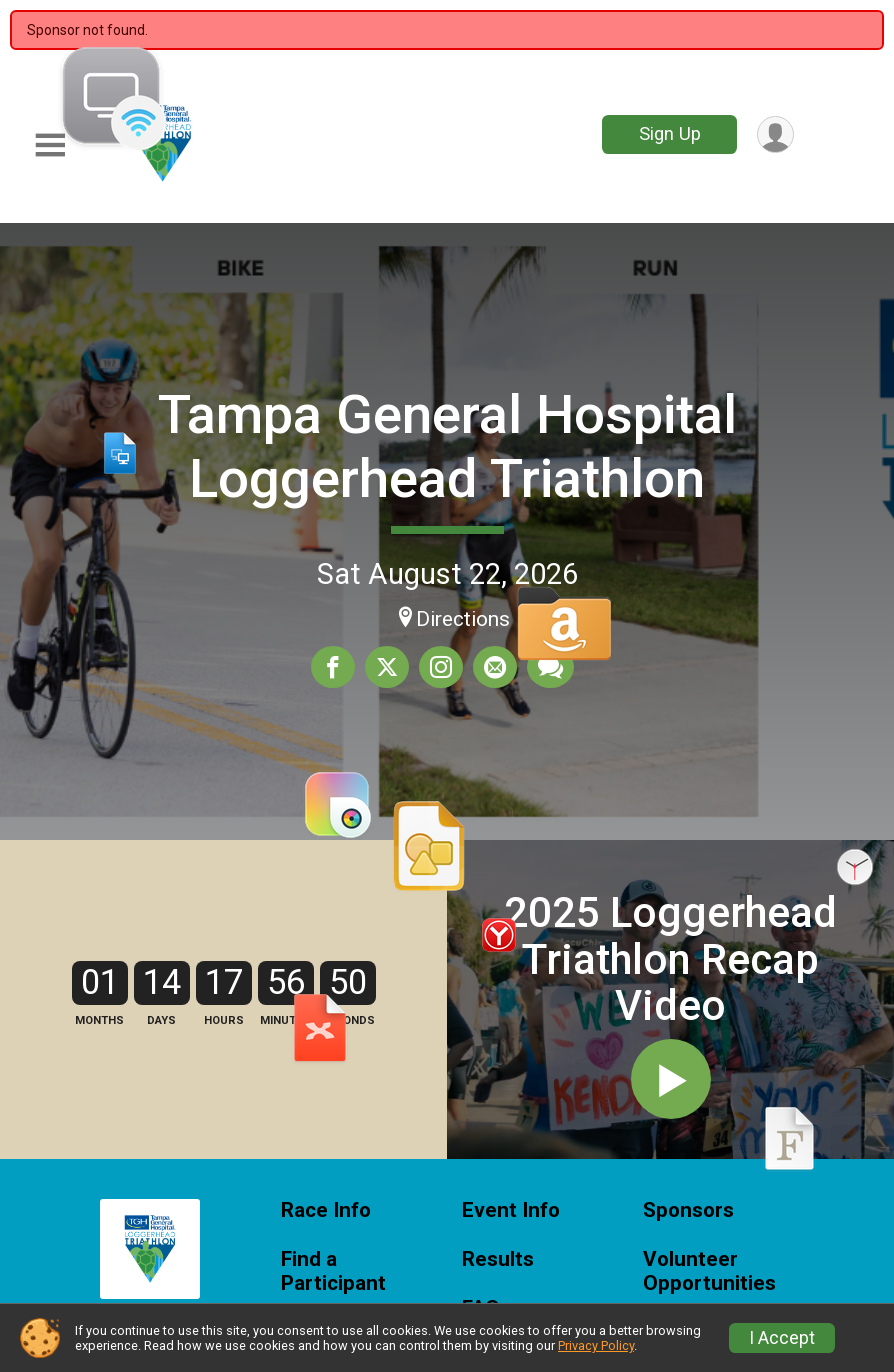 The image size is (894, 1372). Describe the element at coordinates (855, 867) in the screenshot. I see `access date and time settings` at that location.